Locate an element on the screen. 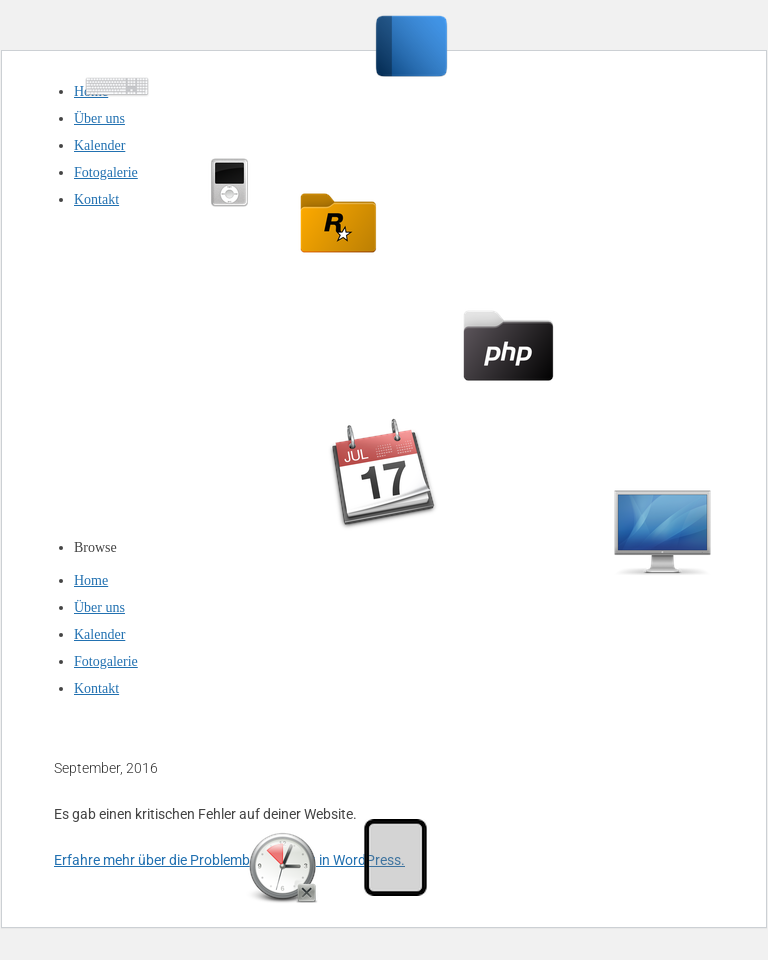 This screenshot has width=768, height=960. access calendar preferences or settings is located at coordinates (383, 474).